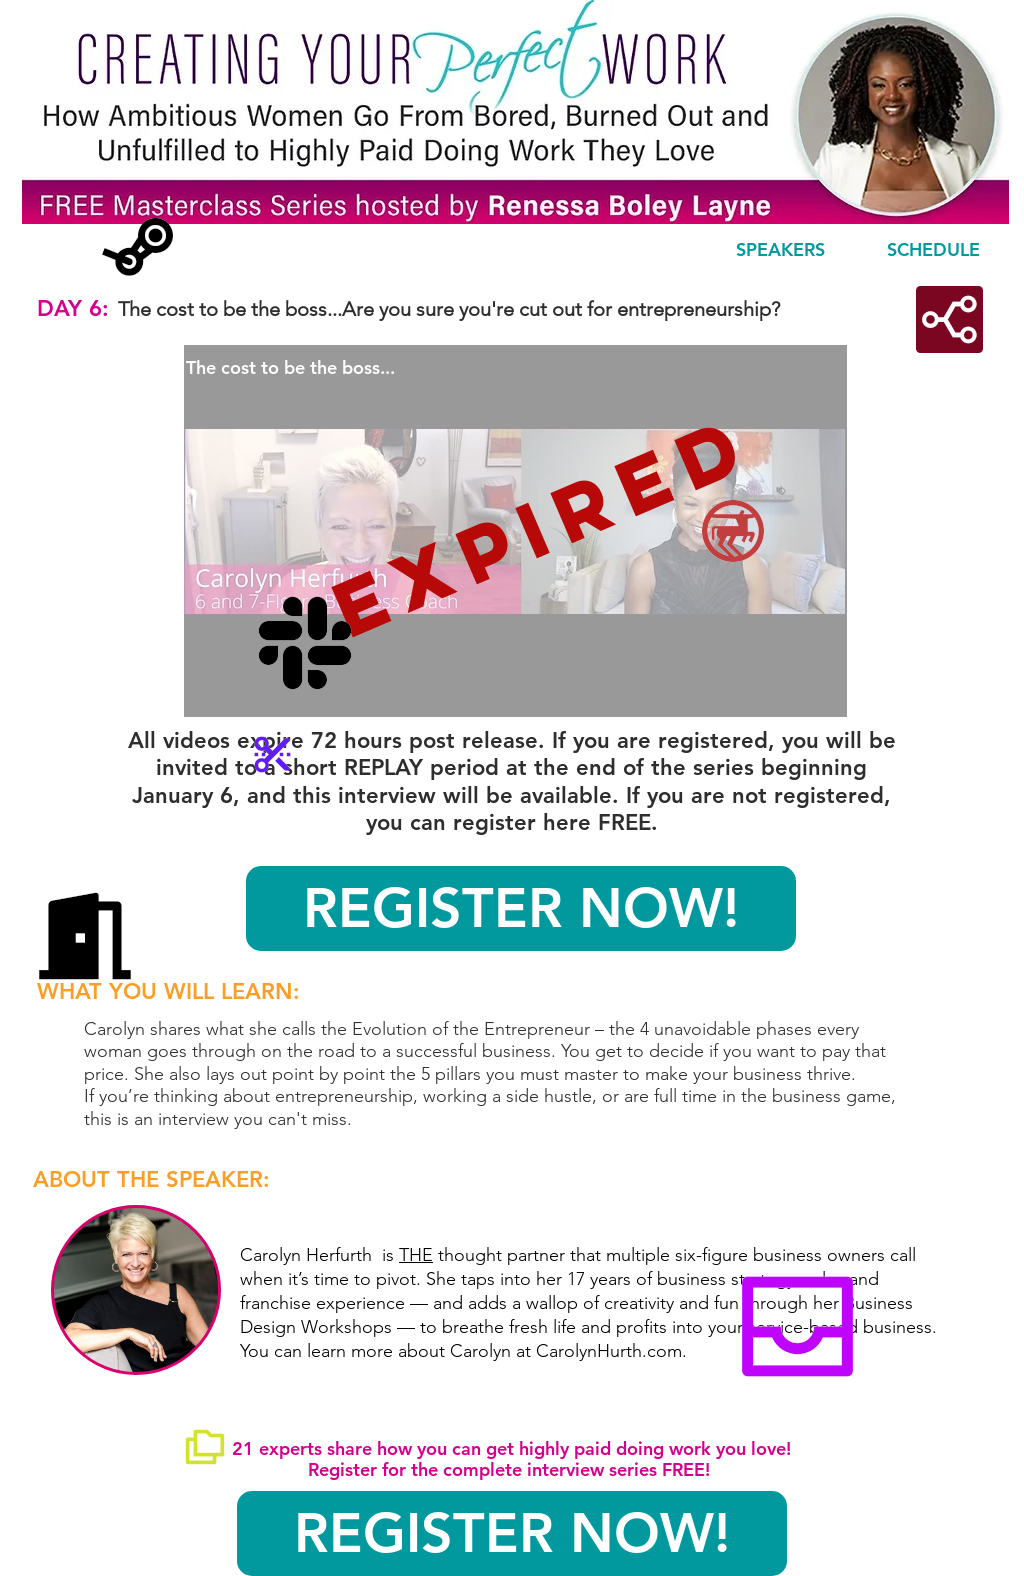 The image size is (1024, 1576). What do you see at coordinates (138, 246) in the screenshot?
I see `open Steam gaming platform` at bounding box center [138, 246].